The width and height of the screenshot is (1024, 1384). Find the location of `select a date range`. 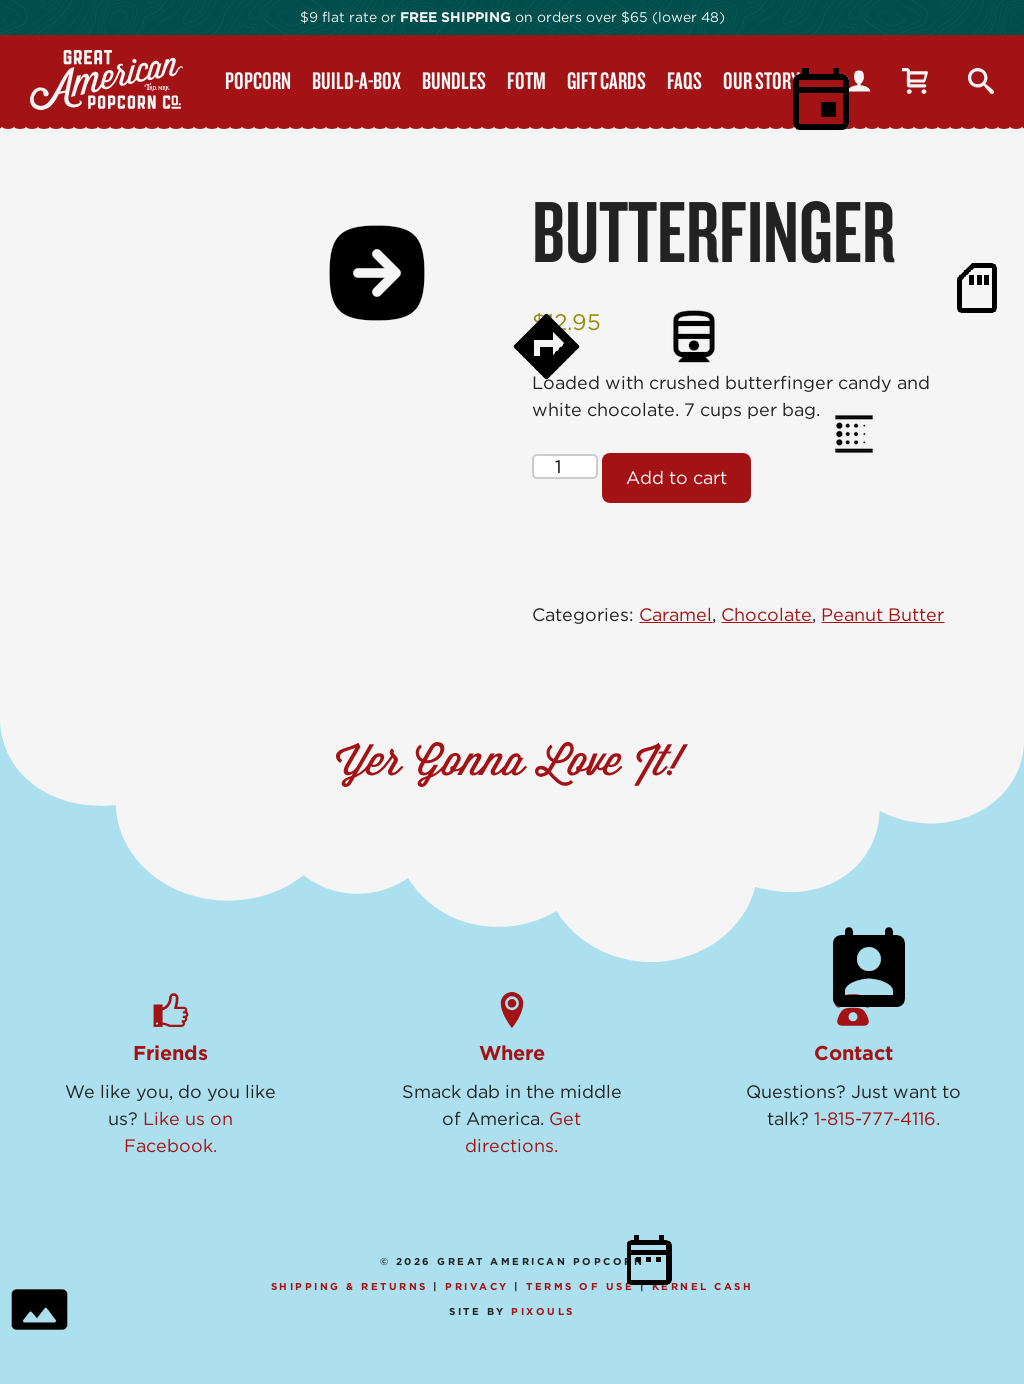

select a date range is located at coordinates (649, 1260).